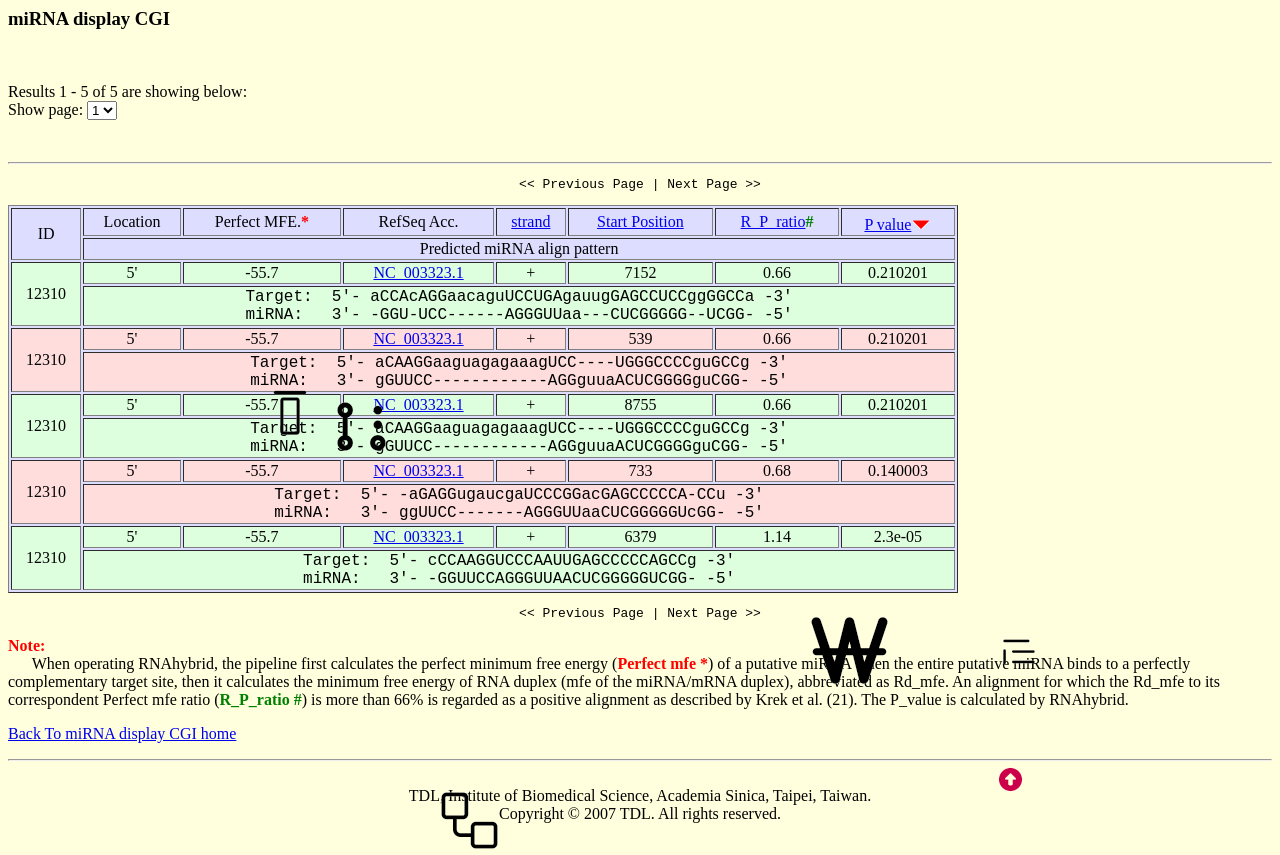 Image resolution: width=1280 pixels, height=855 pixels. Describe the element at coordinates (1019, 651) in the screenshot. I see `insert a block quote` at that location.